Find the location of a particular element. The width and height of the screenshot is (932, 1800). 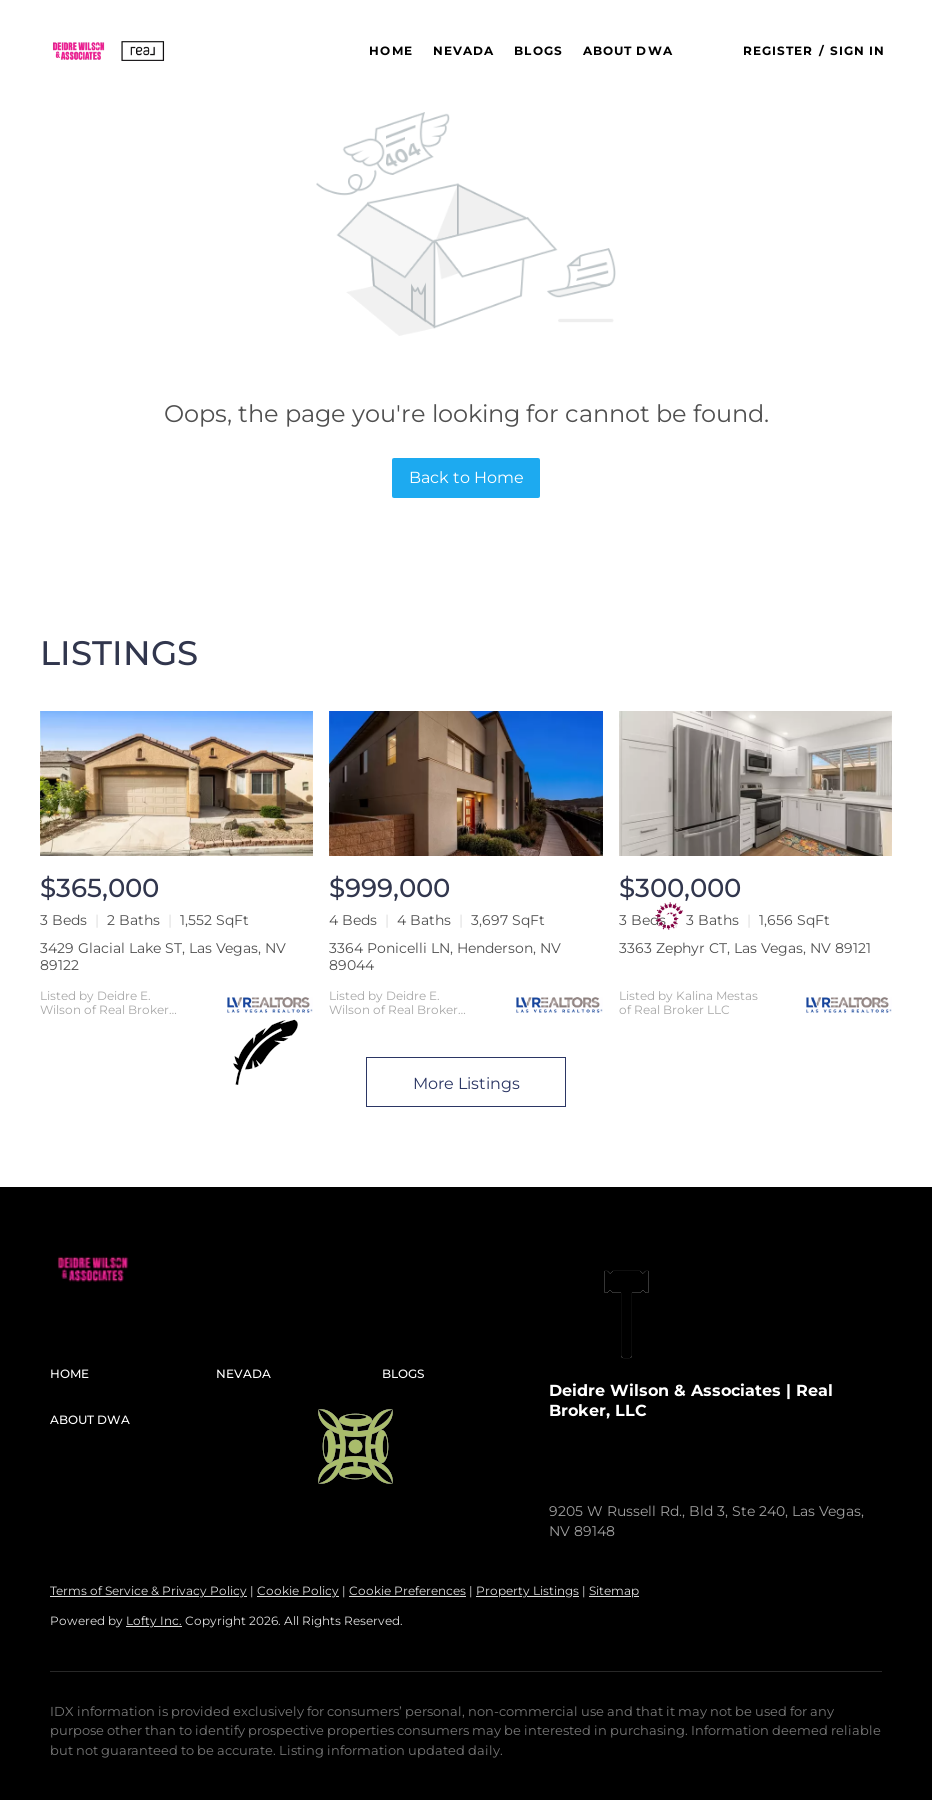

compose a new message or post is located at coordinates (264, 1052).